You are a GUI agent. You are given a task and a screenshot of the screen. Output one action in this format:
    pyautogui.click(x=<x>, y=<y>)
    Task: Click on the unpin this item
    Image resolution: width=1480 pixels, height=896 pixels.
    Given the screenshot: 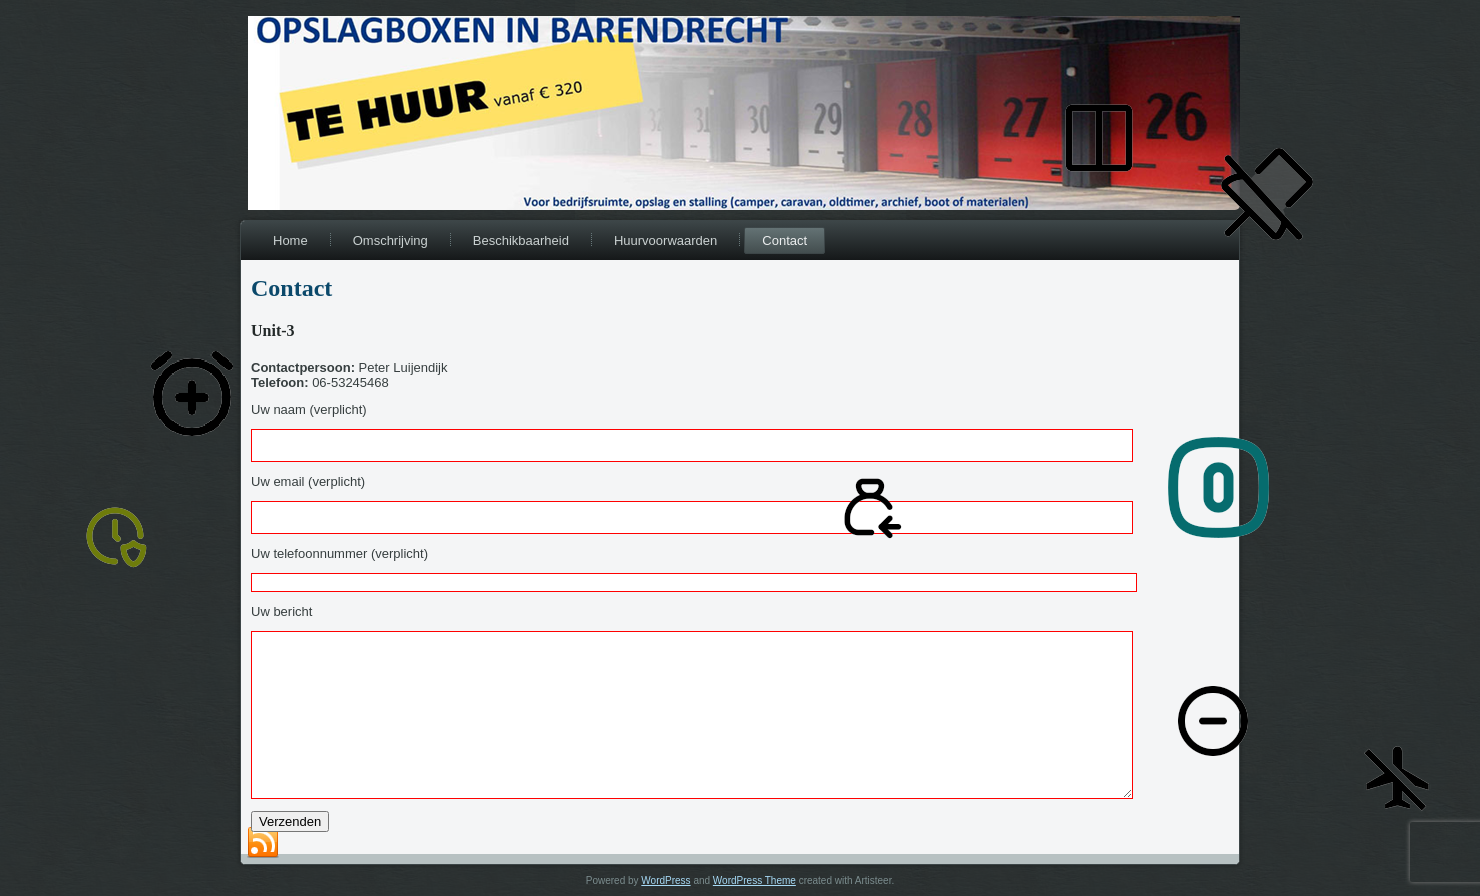 What is the action you would take?
    pyautogui.click(x=1263, y=197)
    